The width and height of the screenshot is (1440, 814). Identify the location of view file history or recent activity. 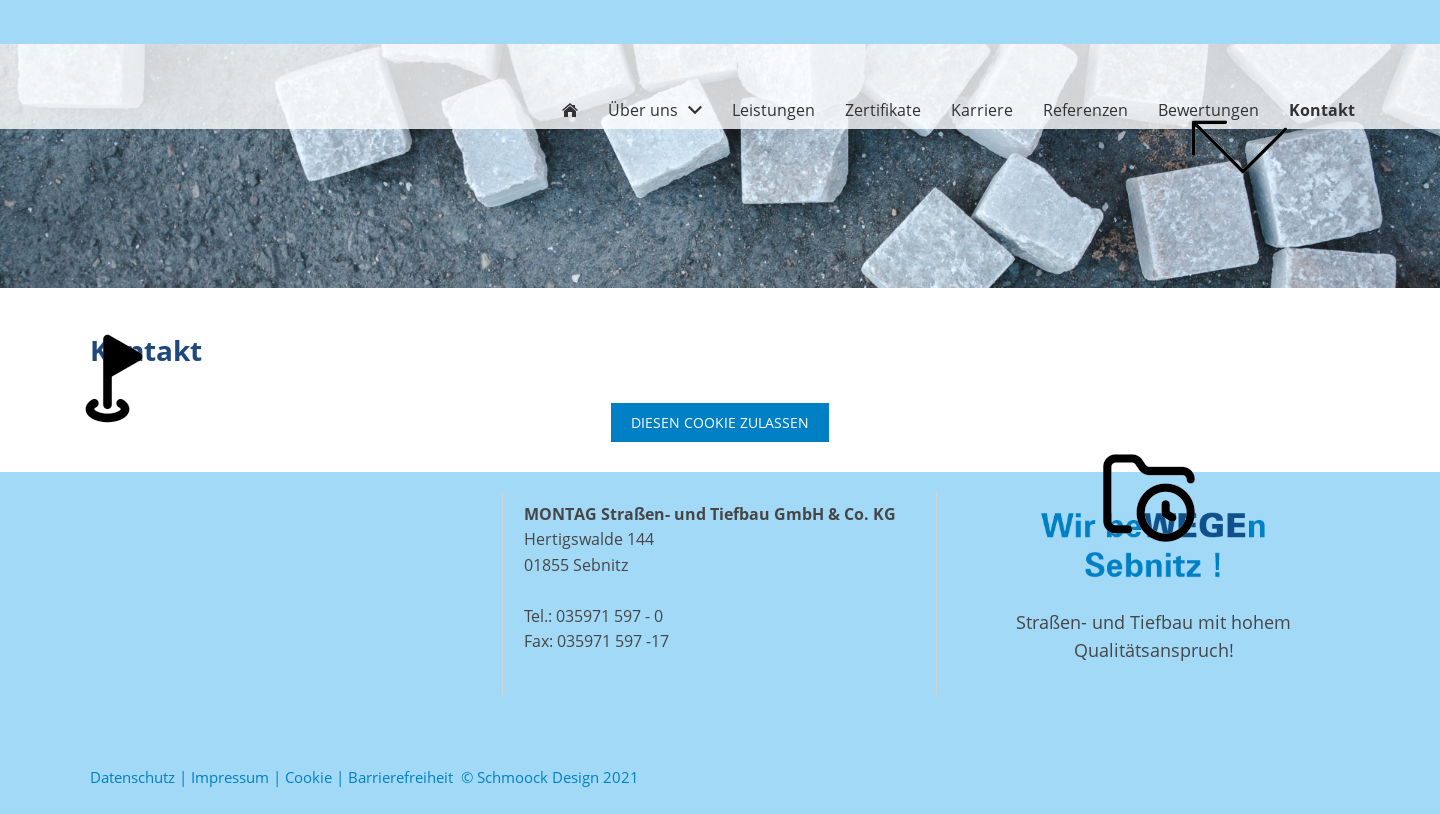
(1149, 496).